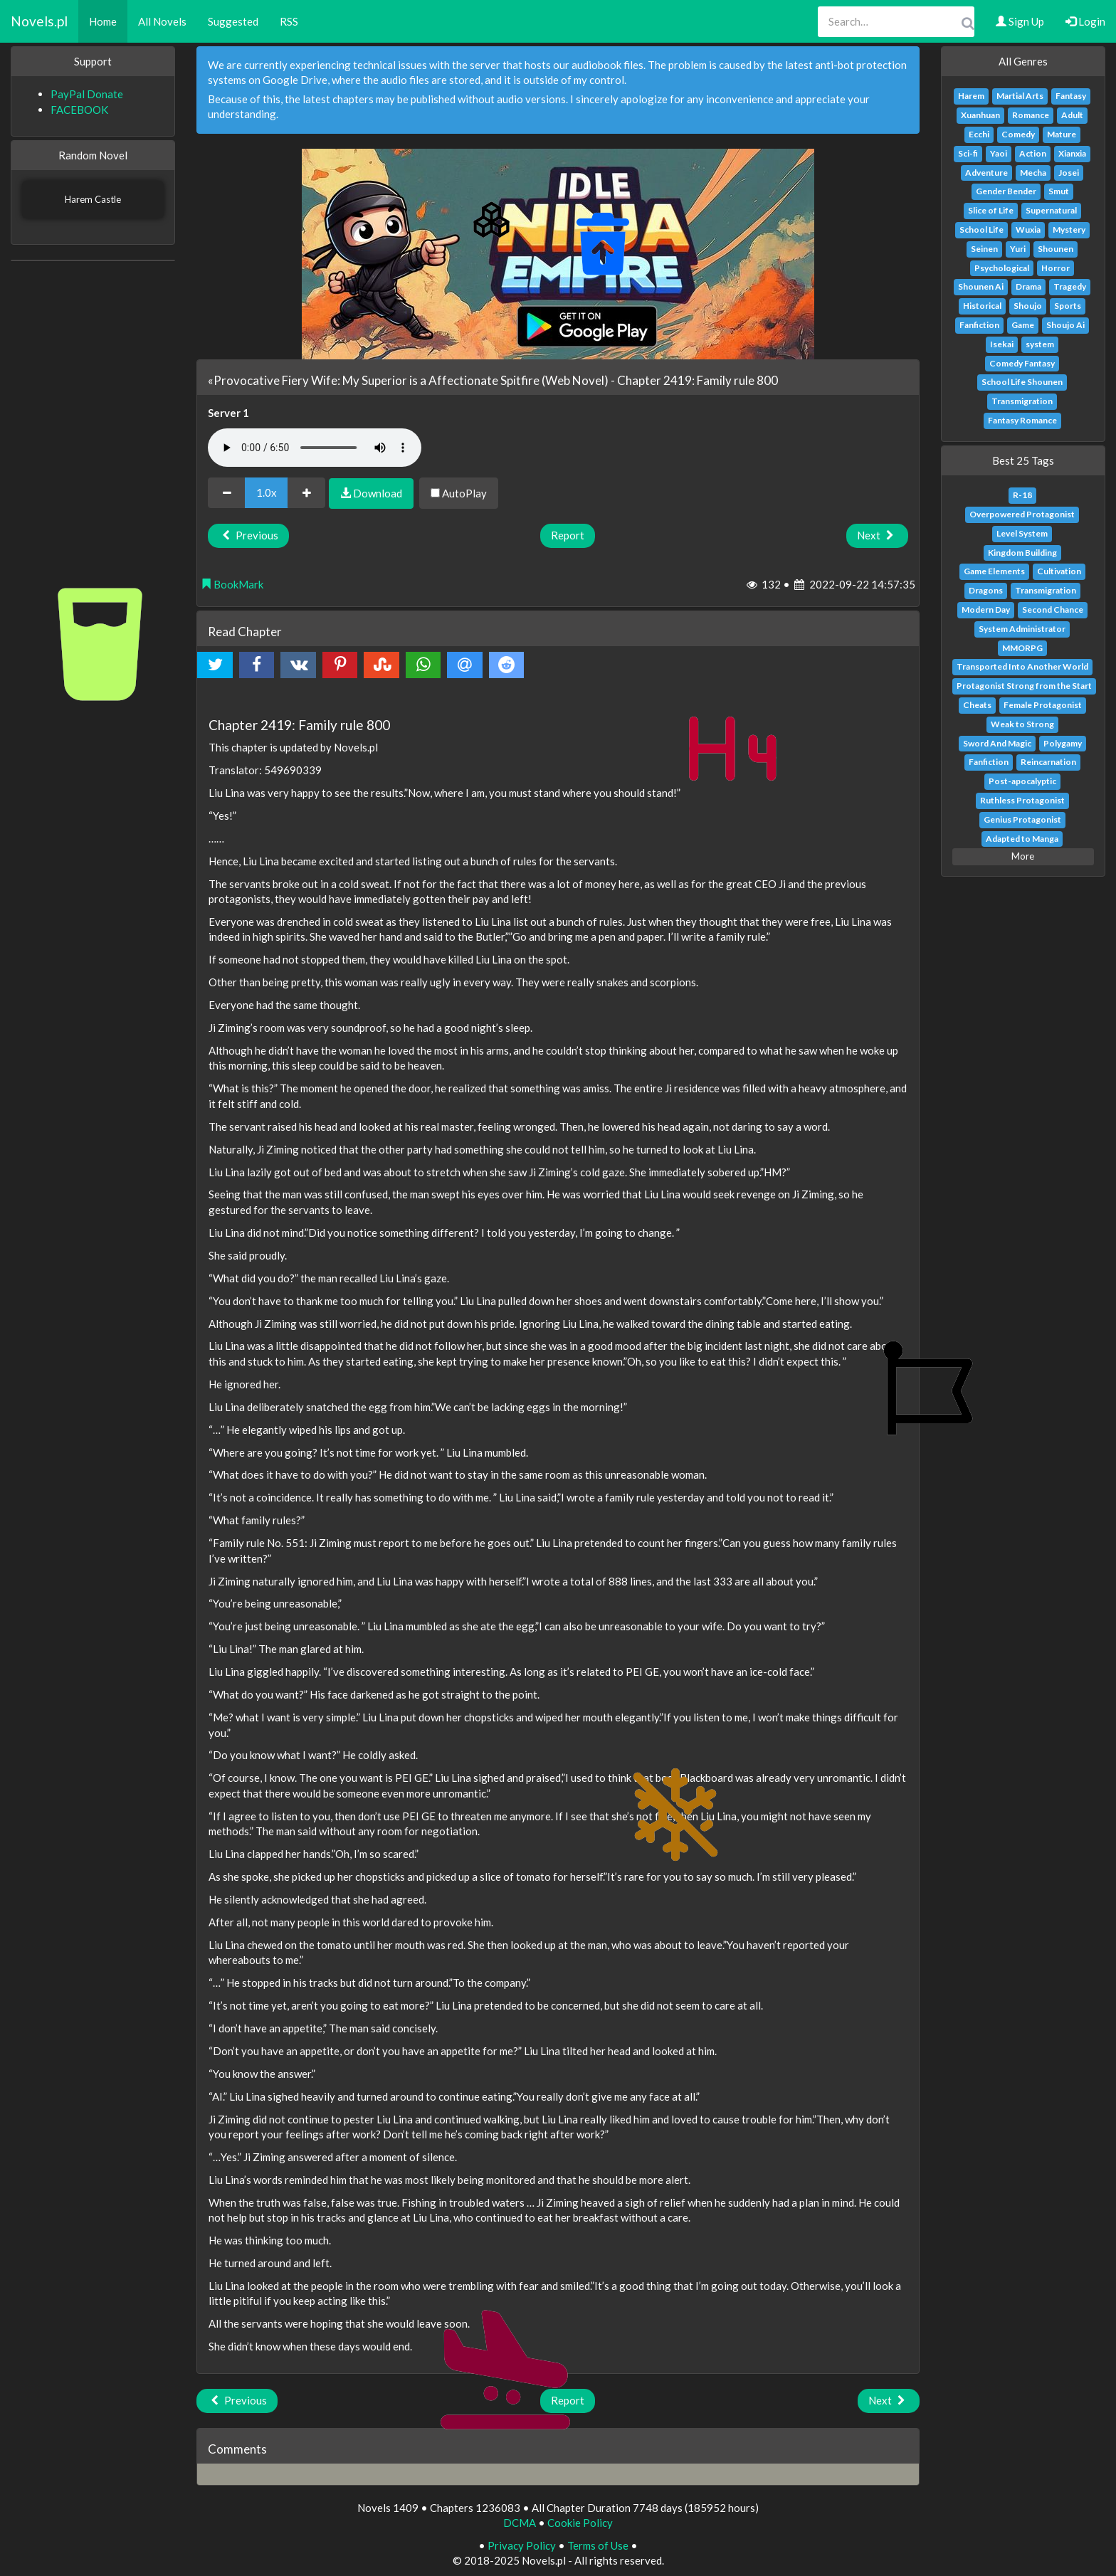 The height and width of the screenshot is (2576, 1116). Describe the element at coordinates (928, 1388) in the screenshot. I see `font awesome brand logo` at that location.